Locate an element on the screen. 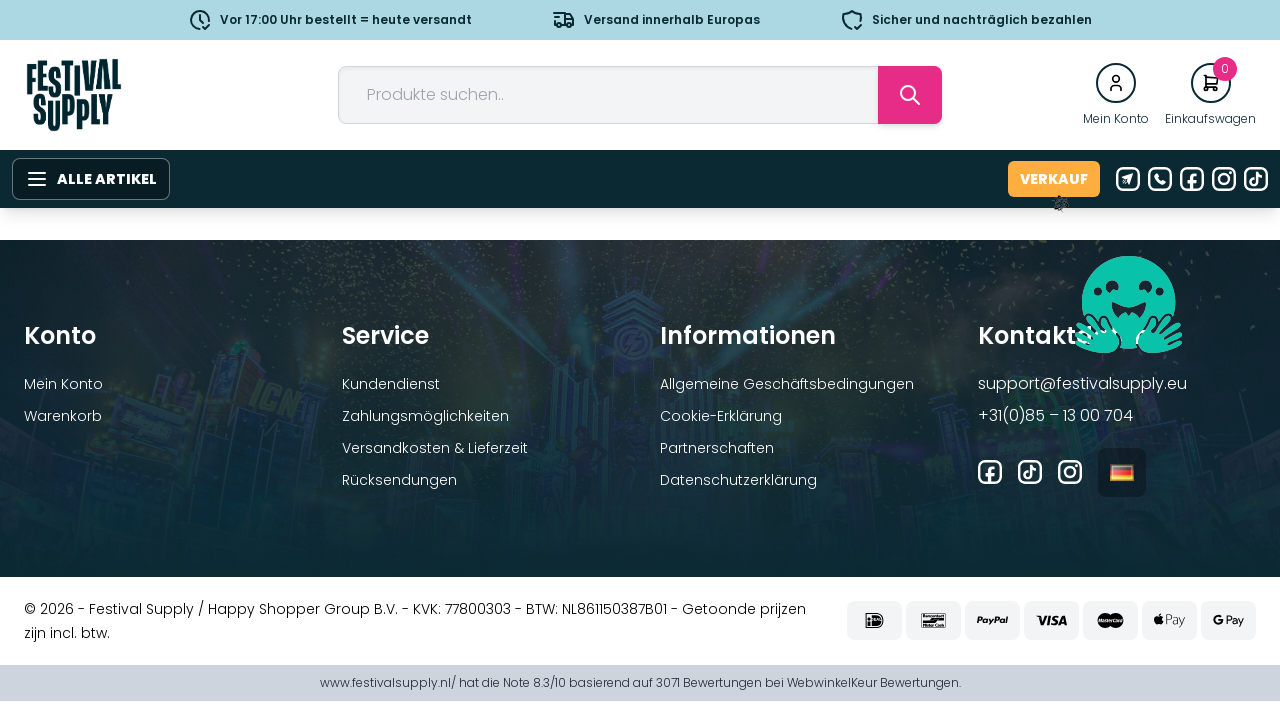  launch Battle.net gaming platform is located at coordinates (1060, 204).